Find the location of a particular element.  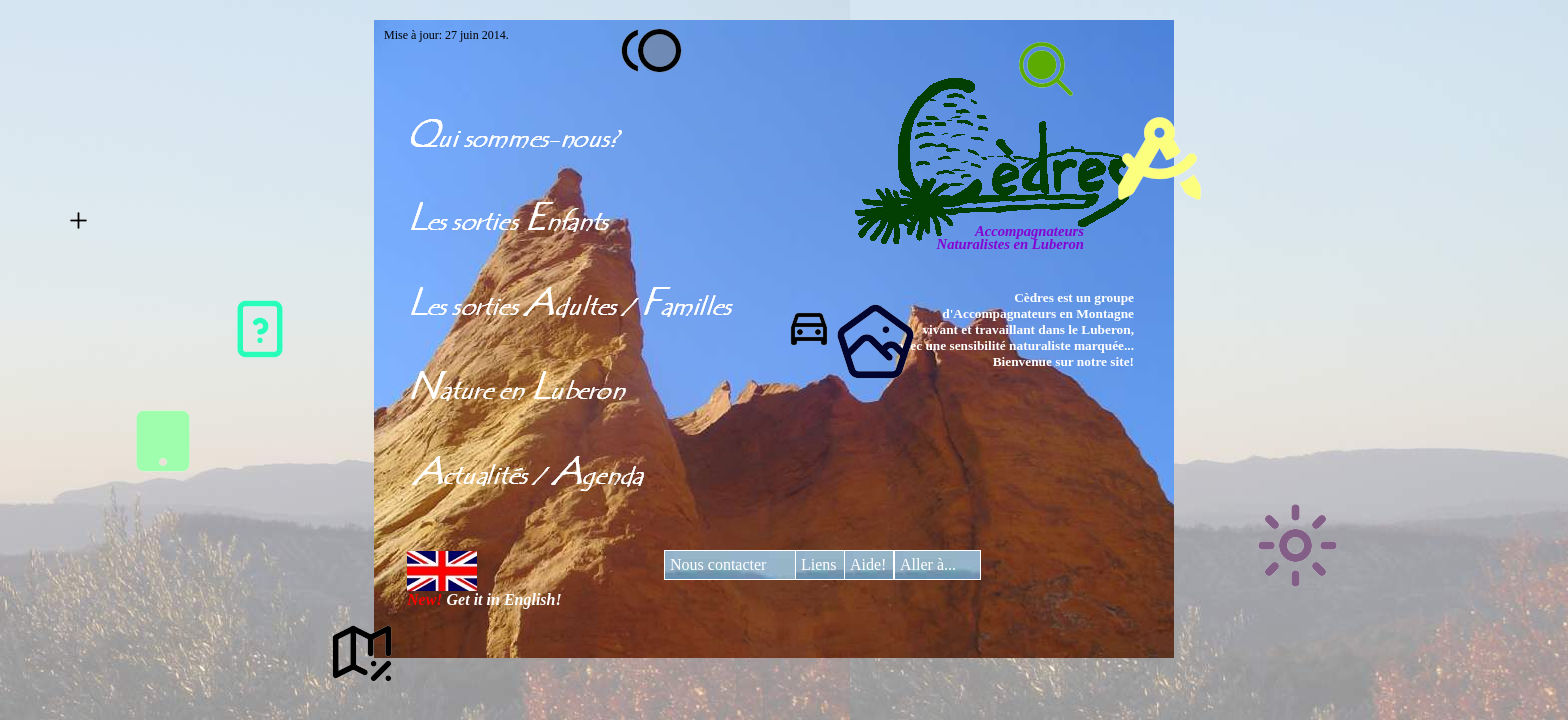

access toll or payment information is located at coordinates (651, 50).